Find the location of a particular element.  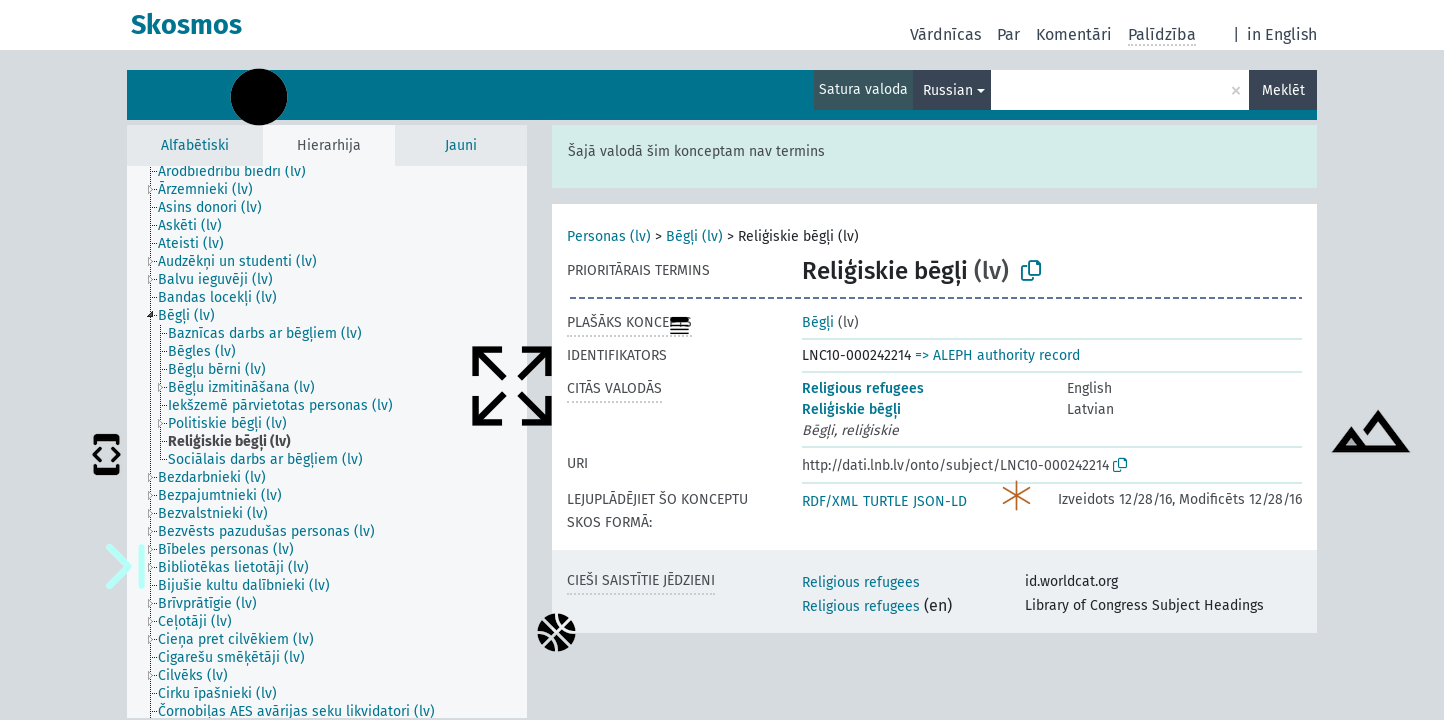

indicates a required field in a form is located at coordinates (1016, 495).